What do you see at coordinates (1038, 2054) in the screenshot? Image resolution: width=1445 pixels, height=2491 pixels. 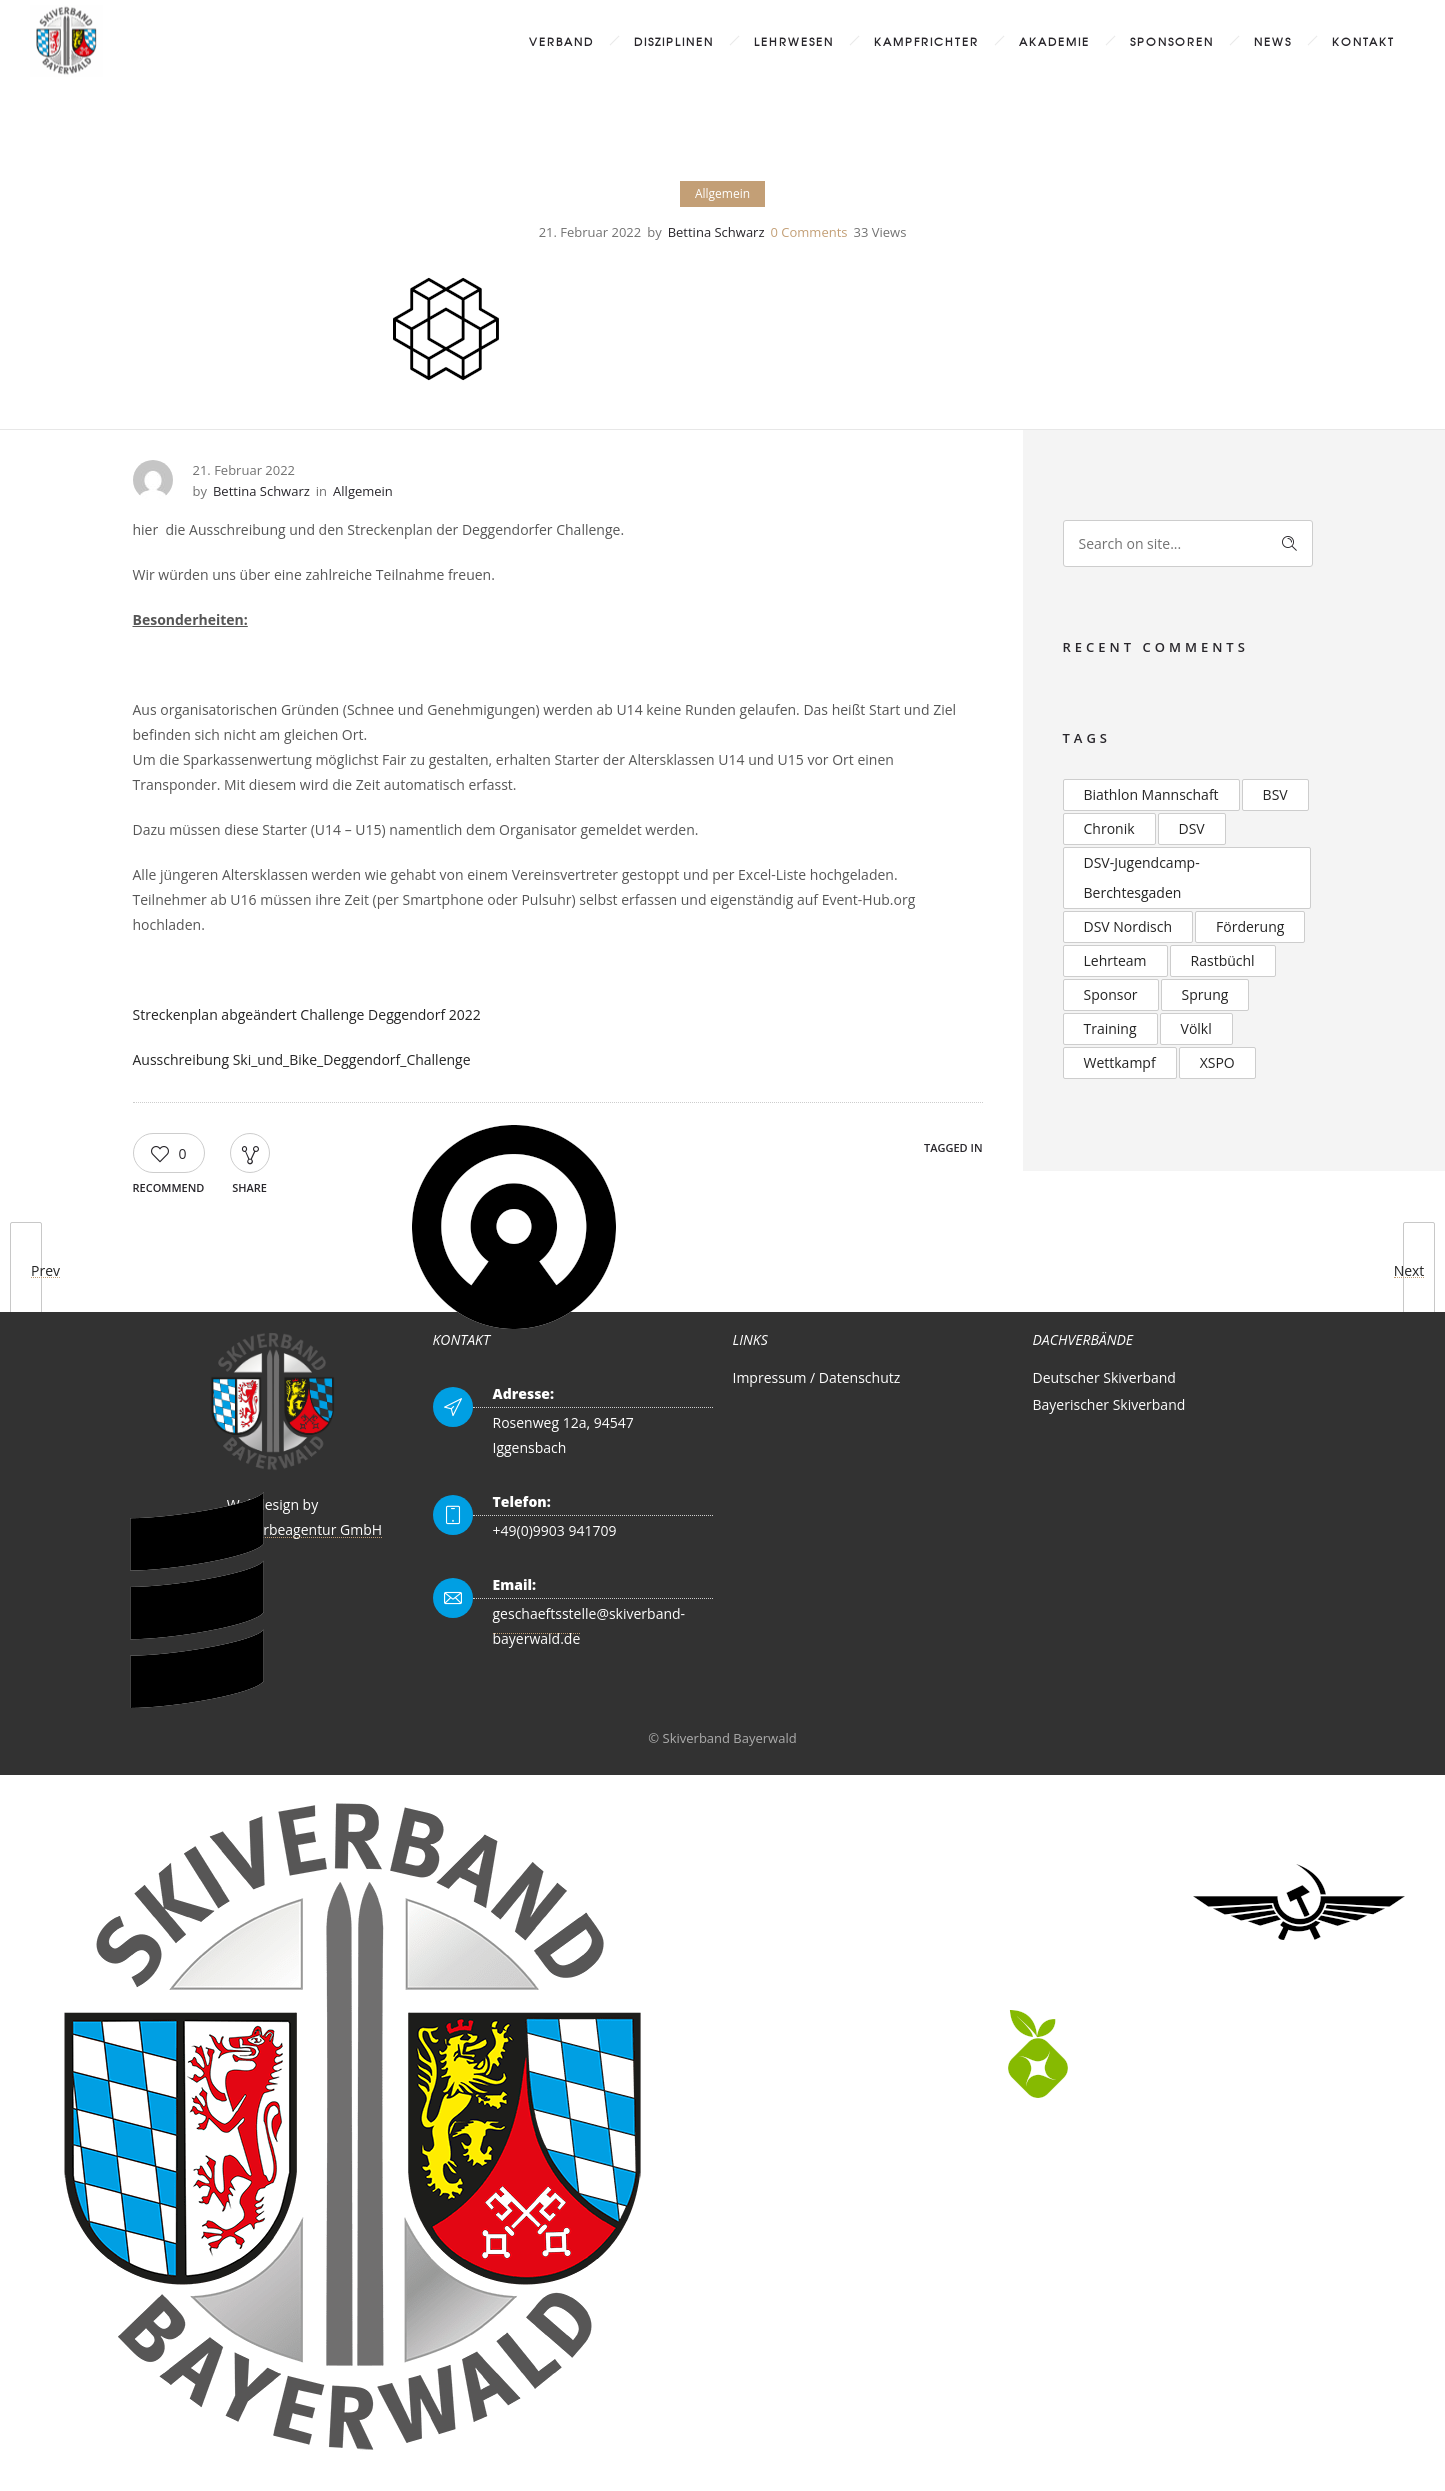 I see `open Pi-hole network ad blocker settings` at bounding box center [1038, 2054].